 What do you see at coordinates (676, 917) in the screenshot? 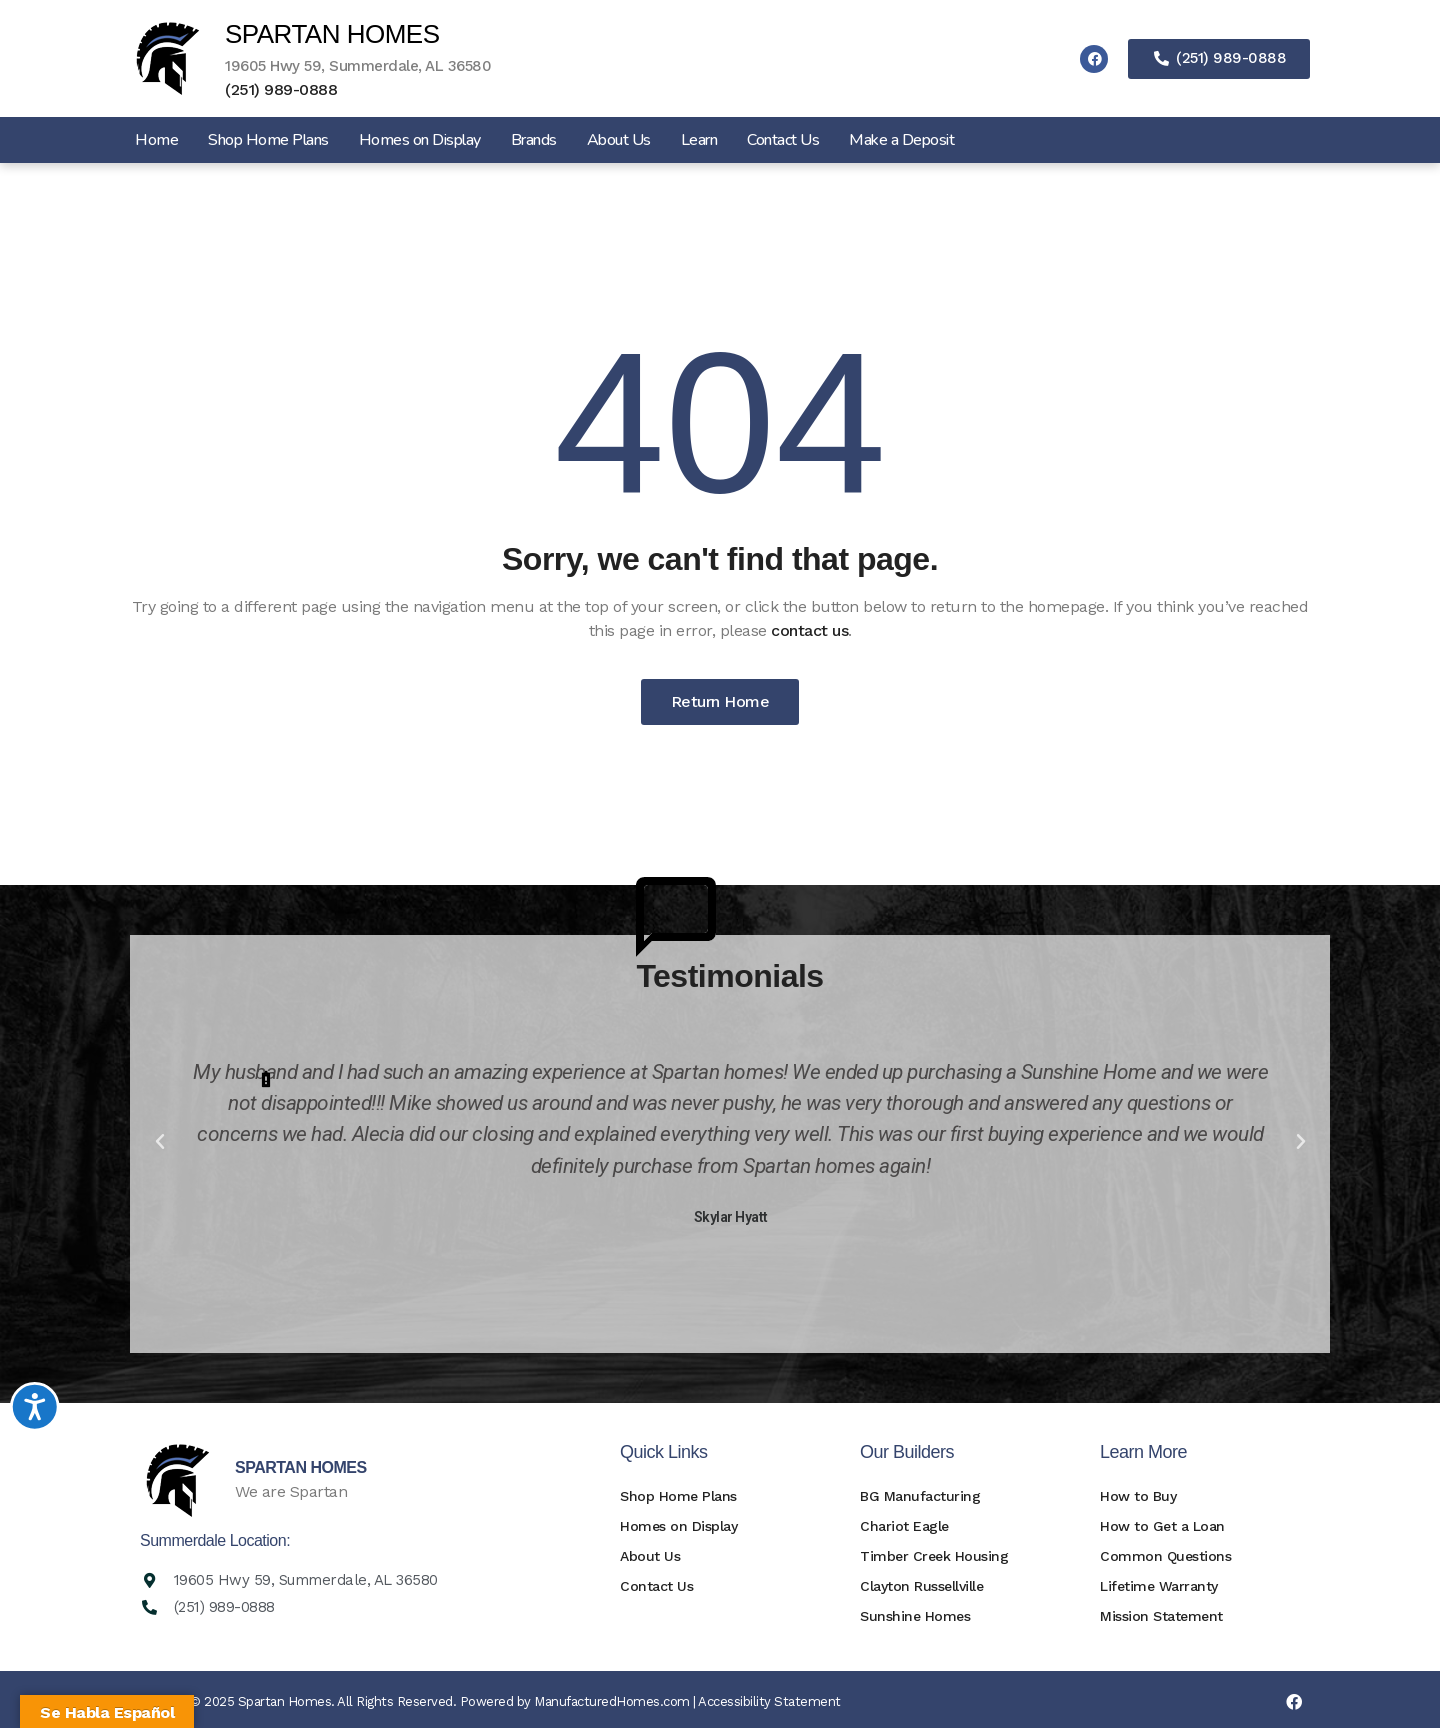
I see `open a new chat or message` at bounding box center [676, 917].